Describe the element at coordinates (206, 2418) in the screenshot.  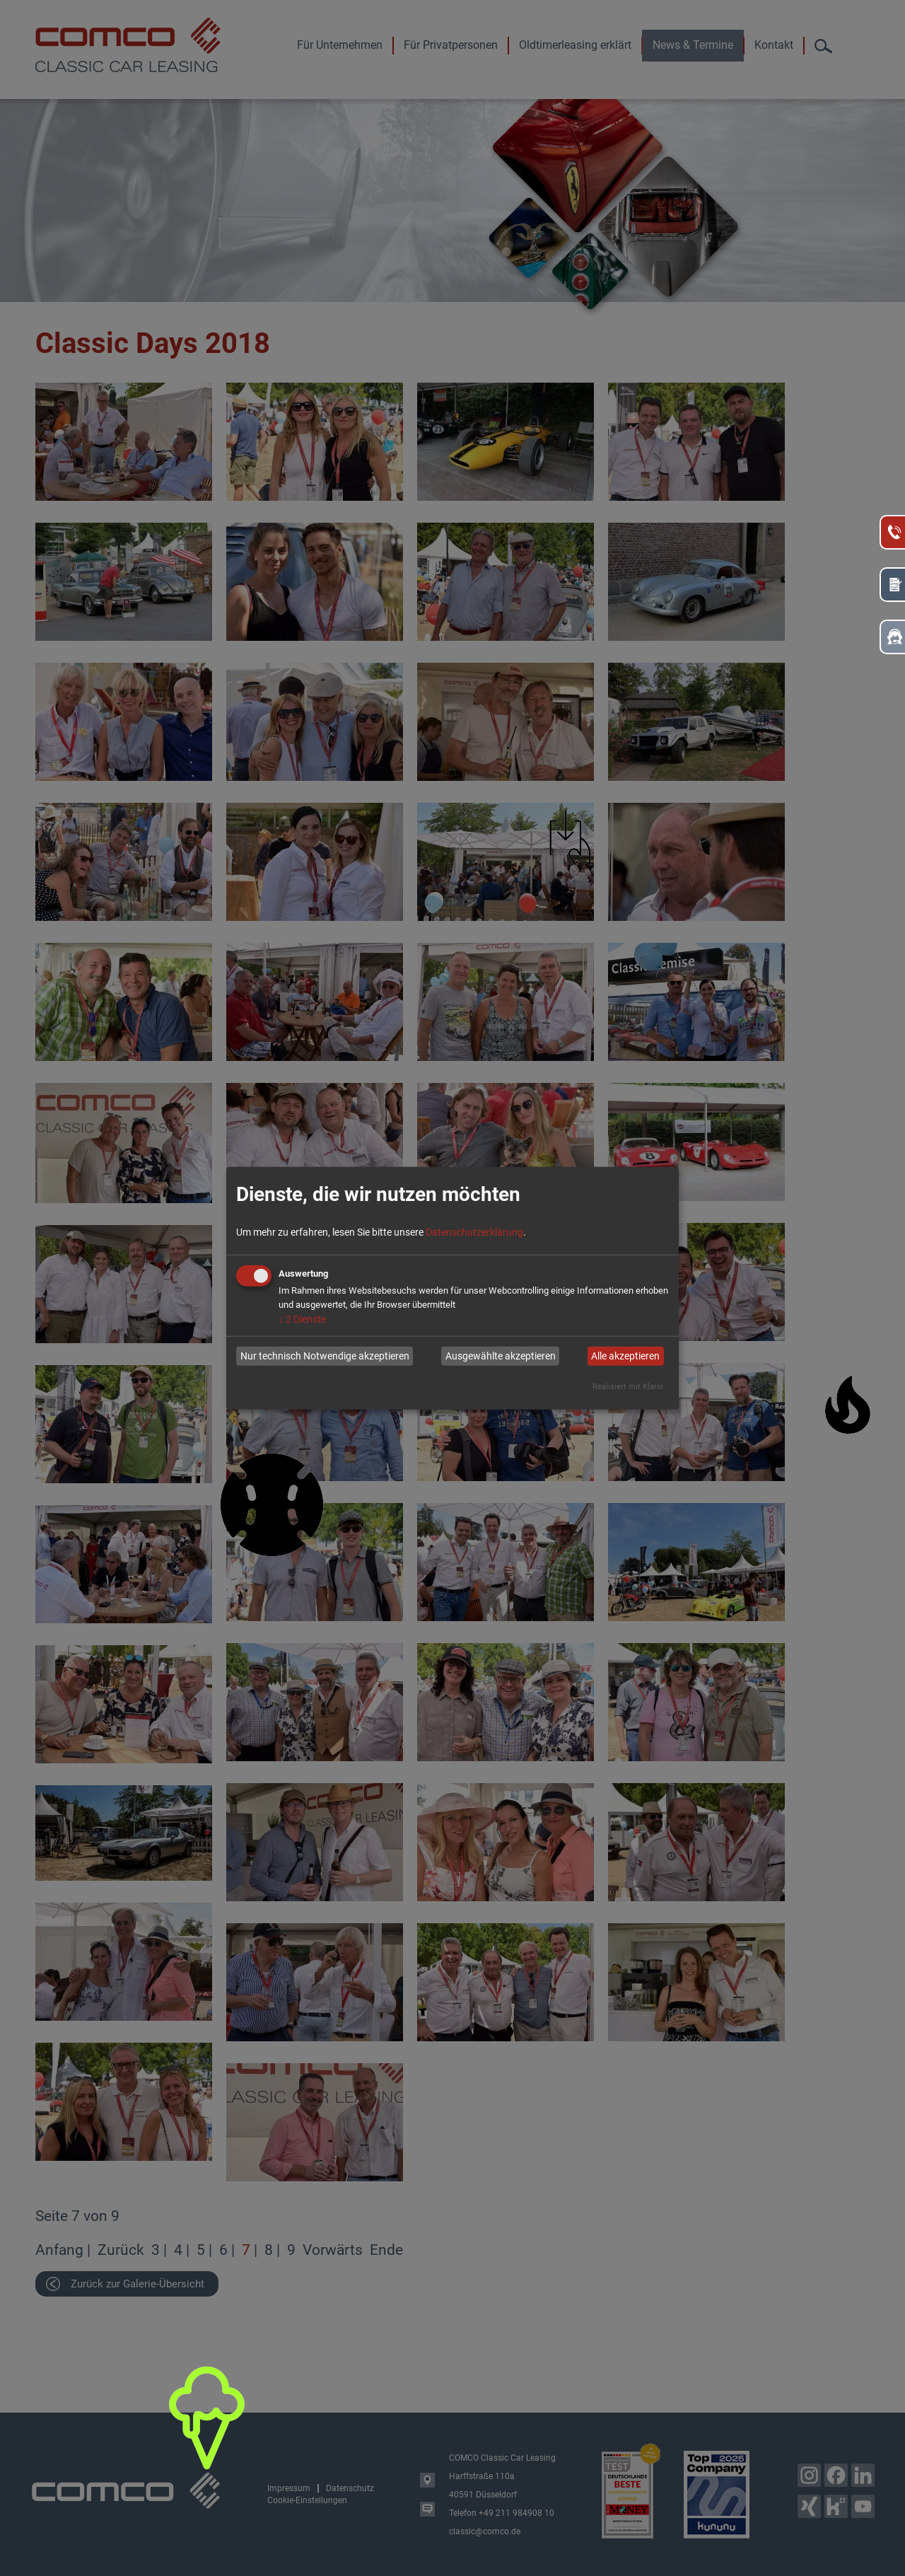
I see `browse dessert or ice cream options` at that location.